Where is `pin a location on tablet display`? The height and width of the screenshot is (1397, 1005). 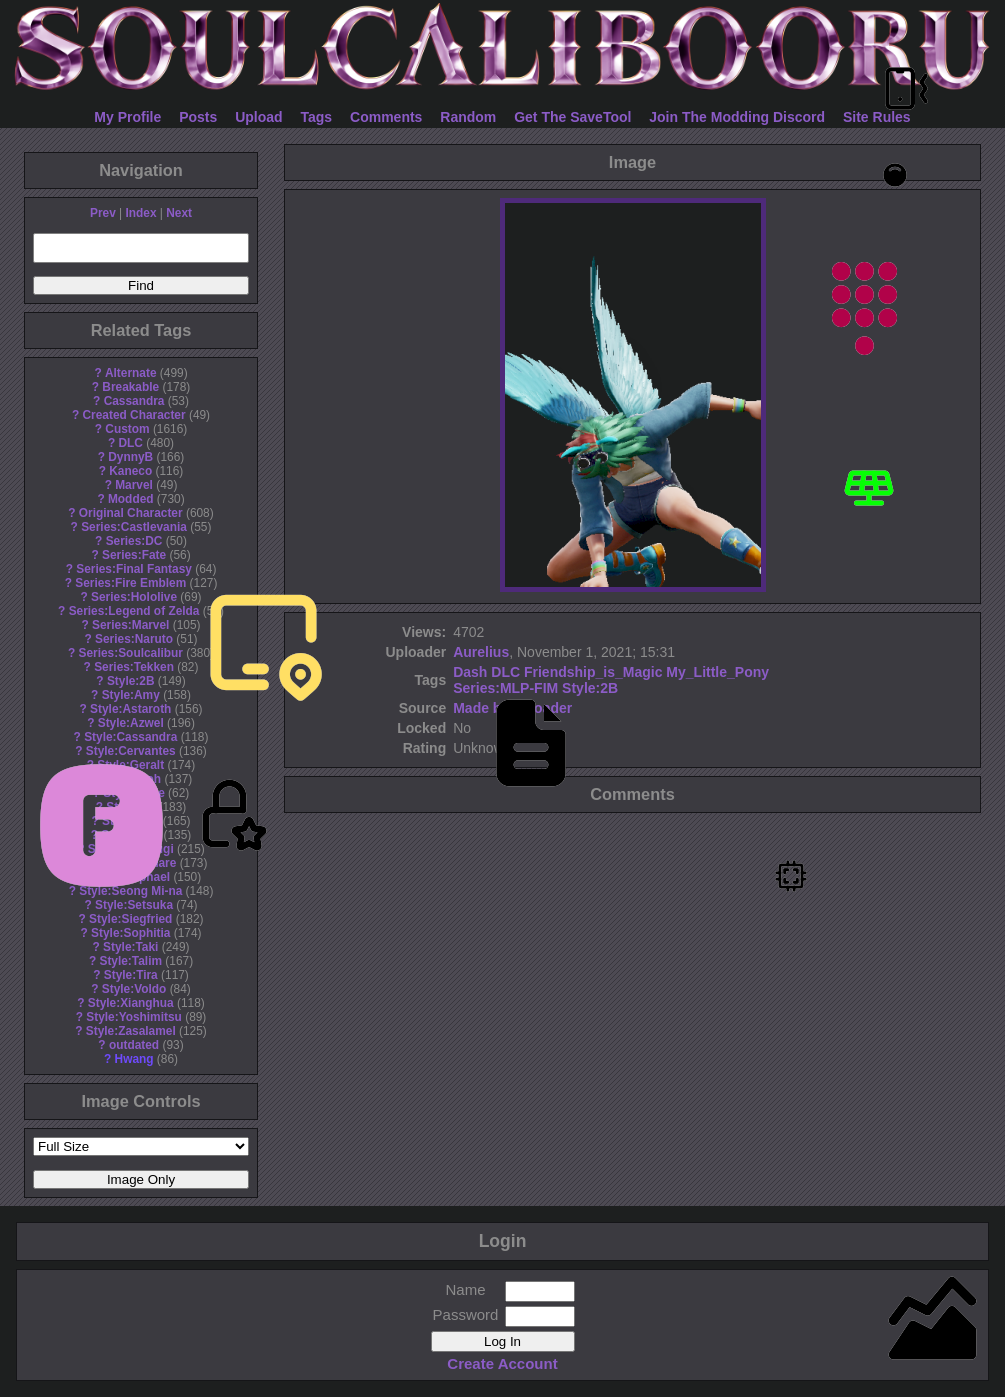
pin a location on tablet display is located at coordinates (263, 642).